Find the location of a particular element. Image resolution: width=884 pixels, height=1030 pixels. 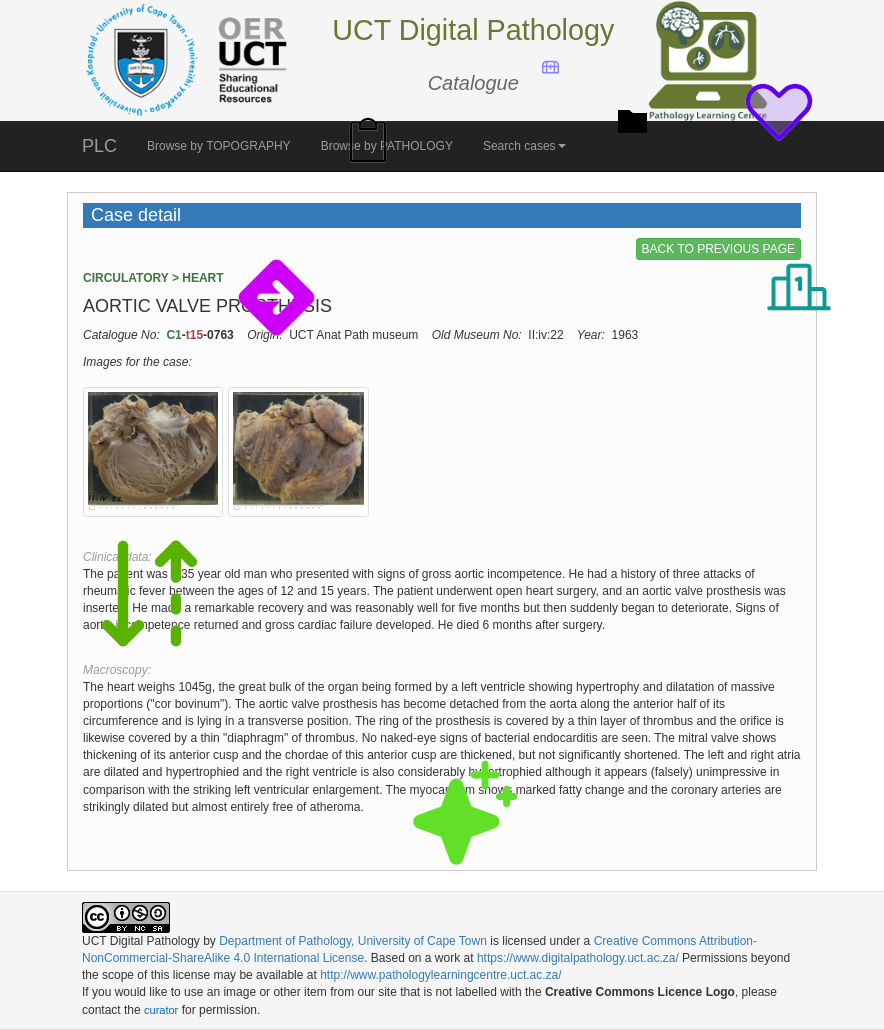

view leaderboard rankings is located at coordinates (799, 287).